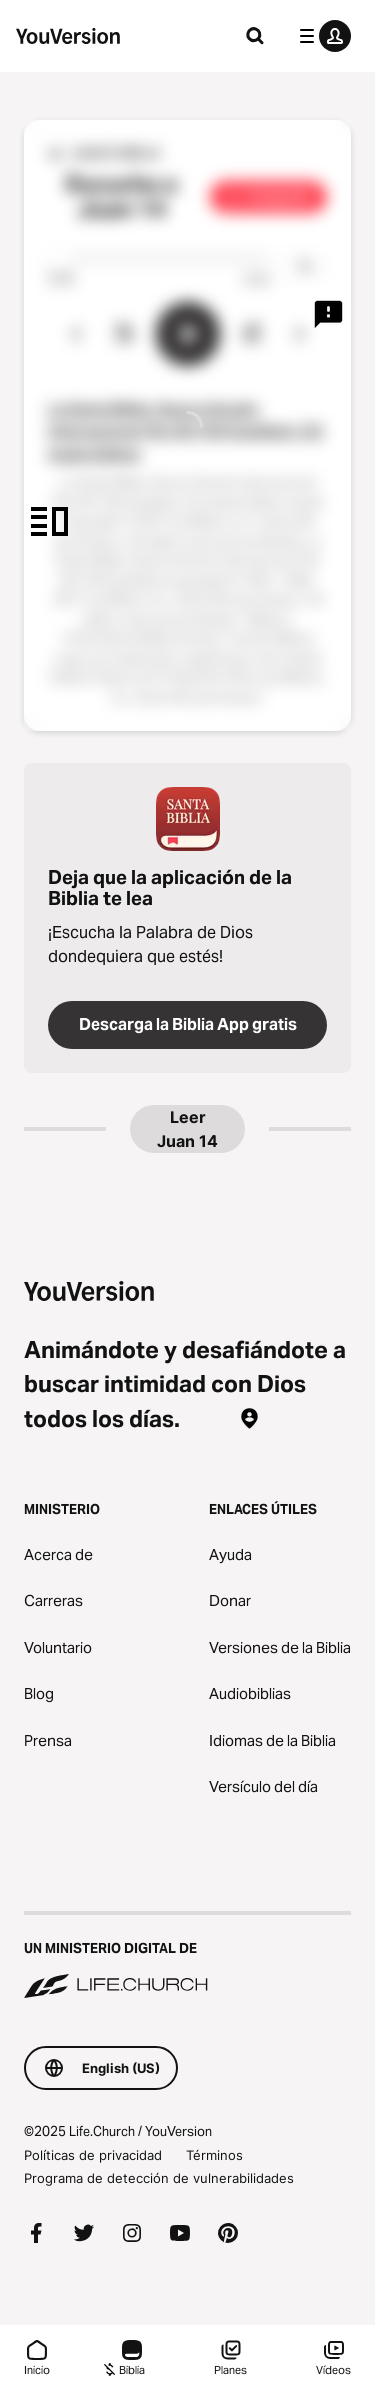 The height and width of the screenshot is (2390, 375). I want to click on indicates no cost or free item, so click(109, 2369).